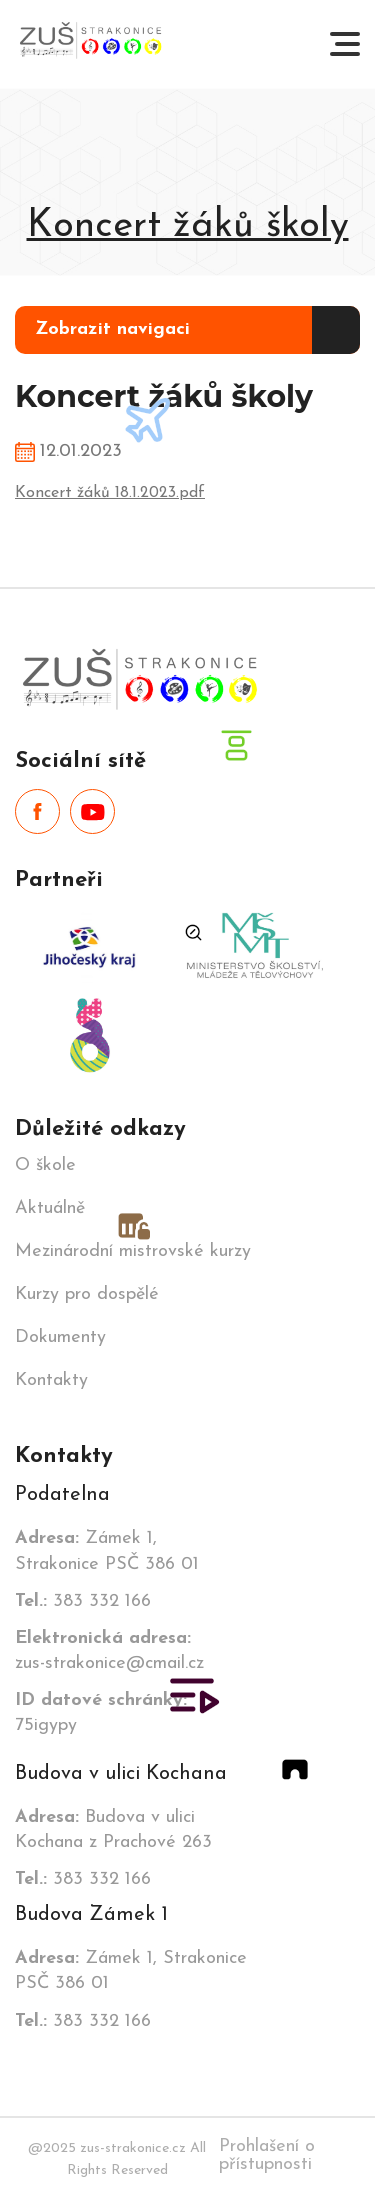 This screenshot has height=2203, width=375. What do you see at coordinates (132, 1225) in the screenshot?
I see `unlock a row in a table or spreadsheet` at bounding box center [132, 1225].